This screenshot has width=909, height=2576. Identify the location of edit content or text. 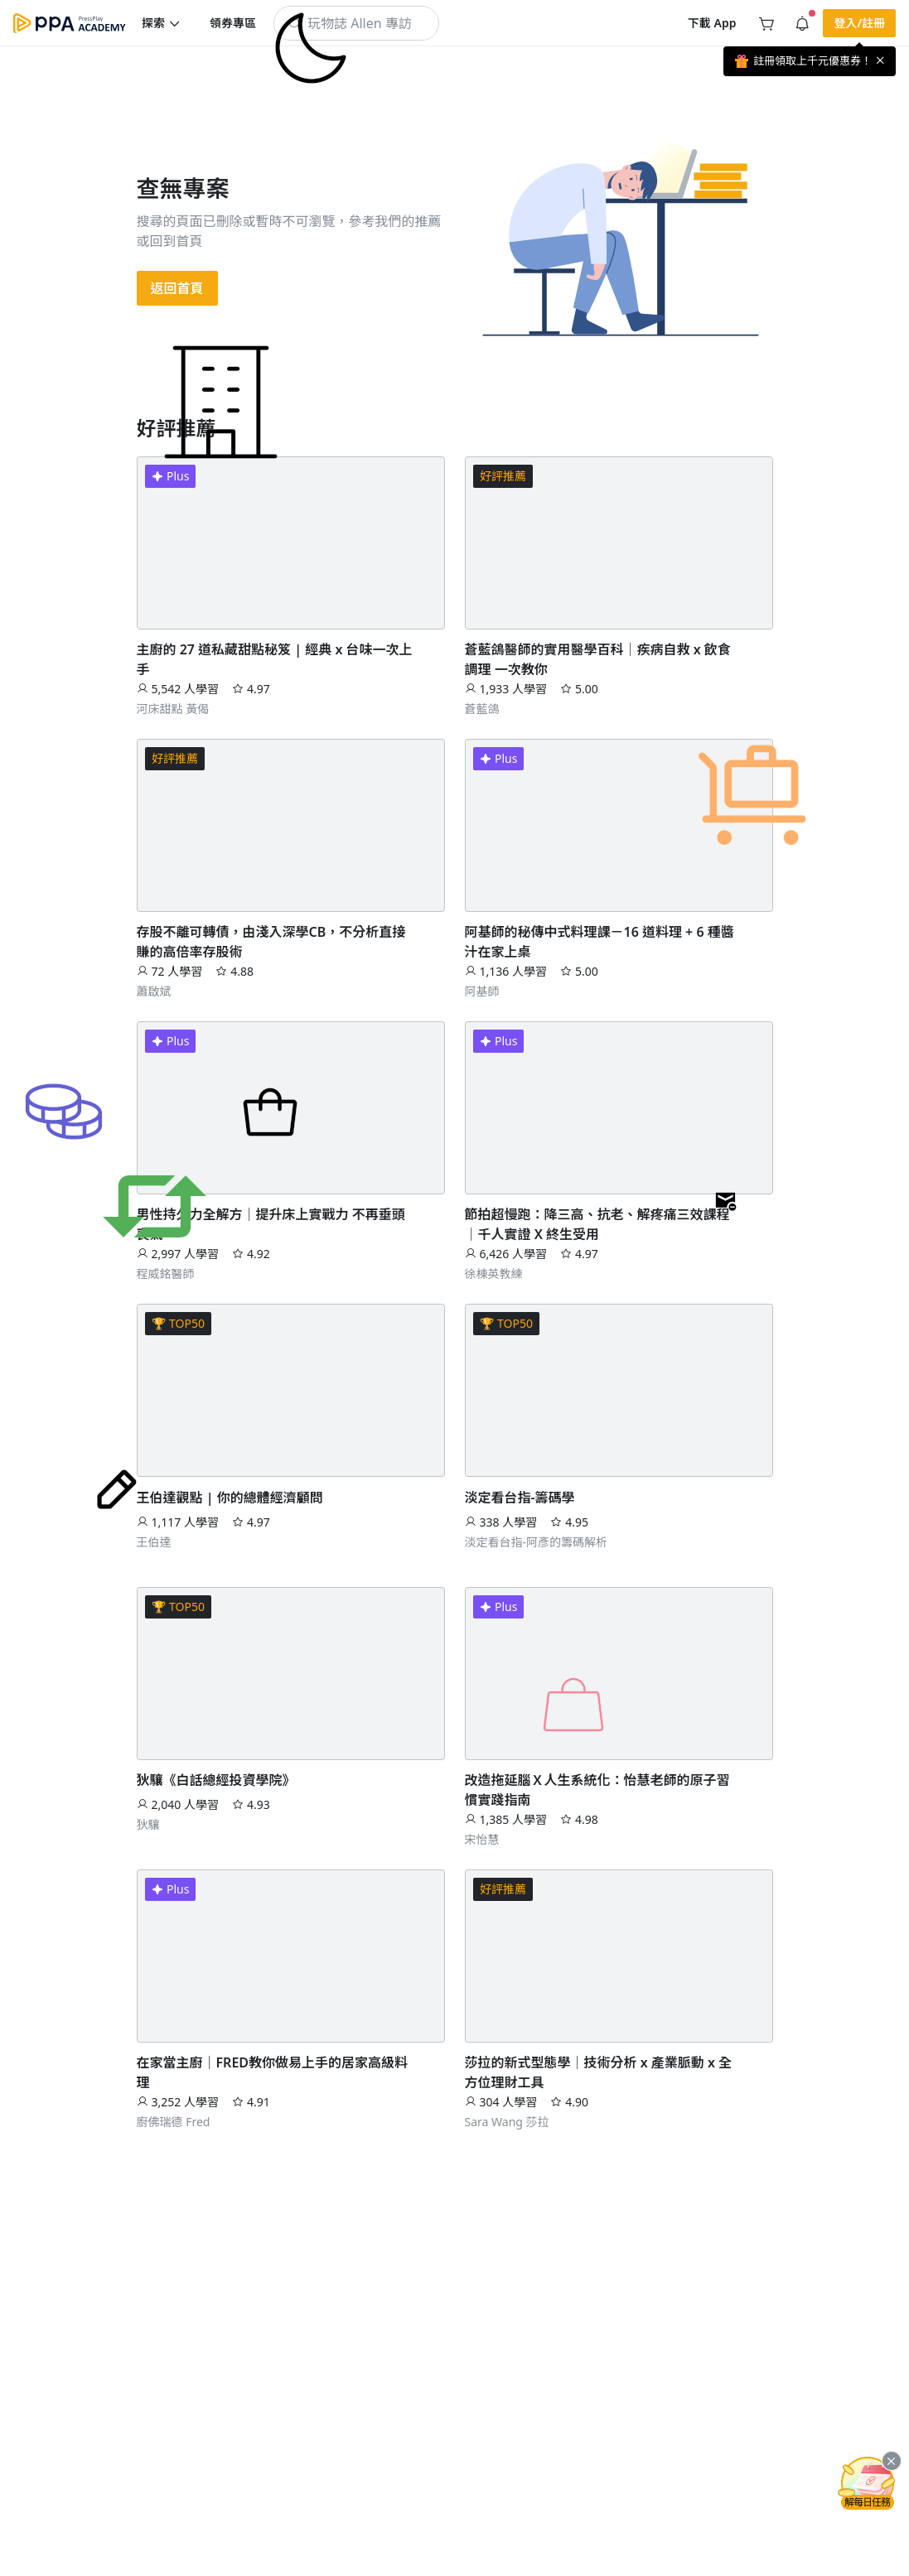
(116, 1490).